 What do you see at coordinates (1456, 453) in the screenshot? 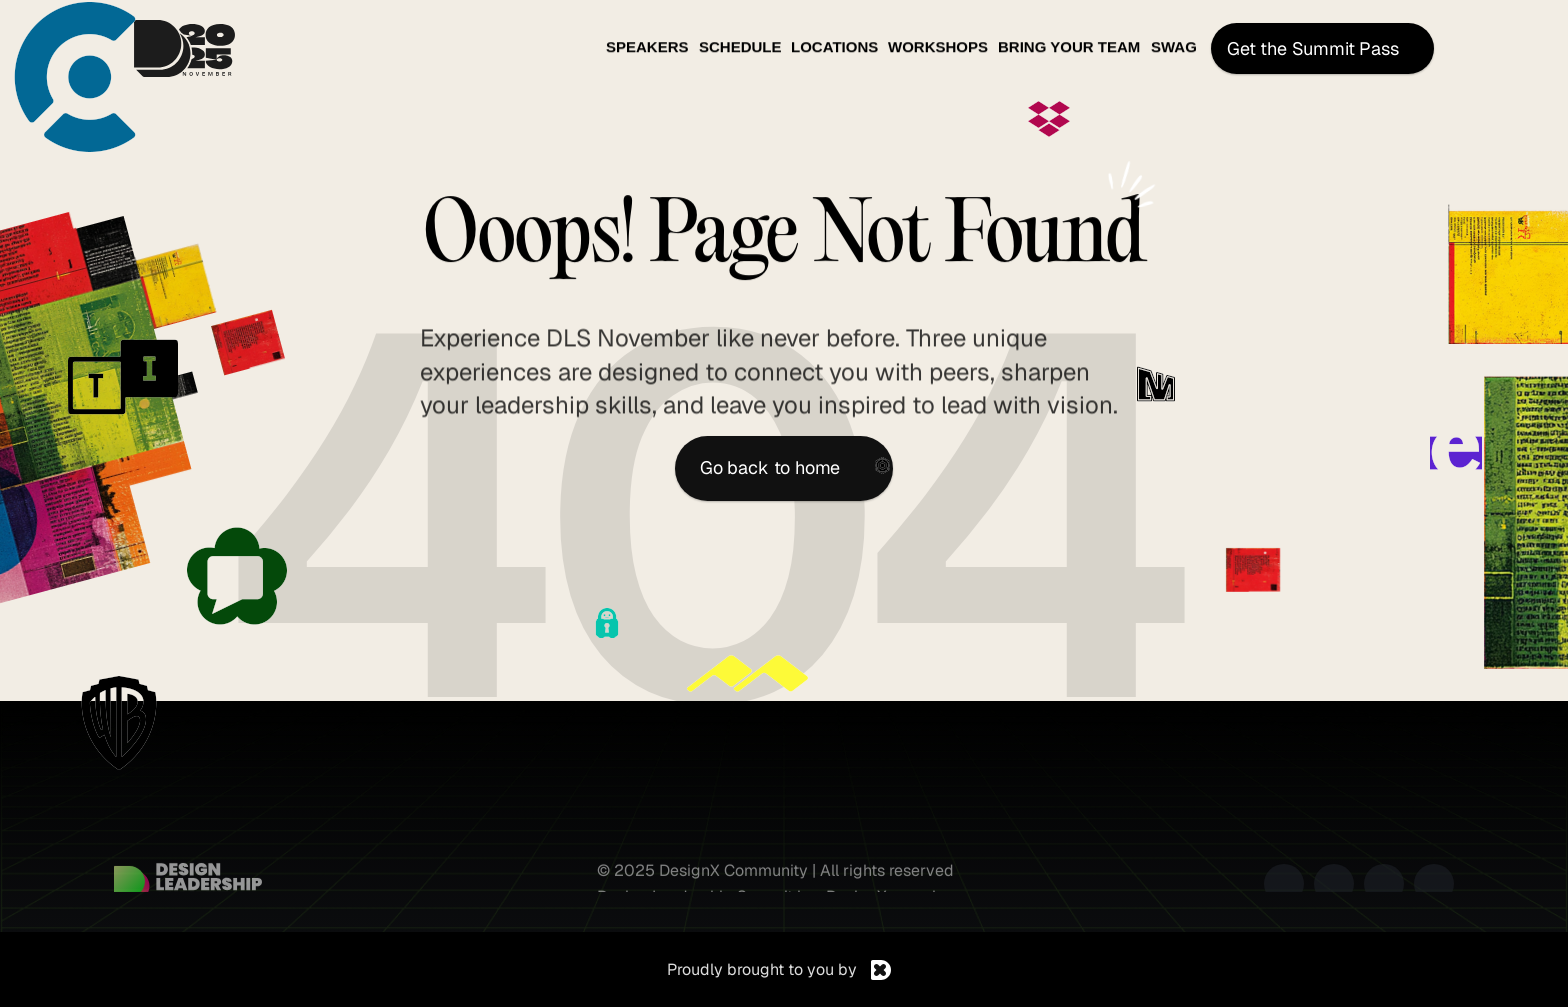
I see `erlang programming language logo` at bounding box center [1456, 453].